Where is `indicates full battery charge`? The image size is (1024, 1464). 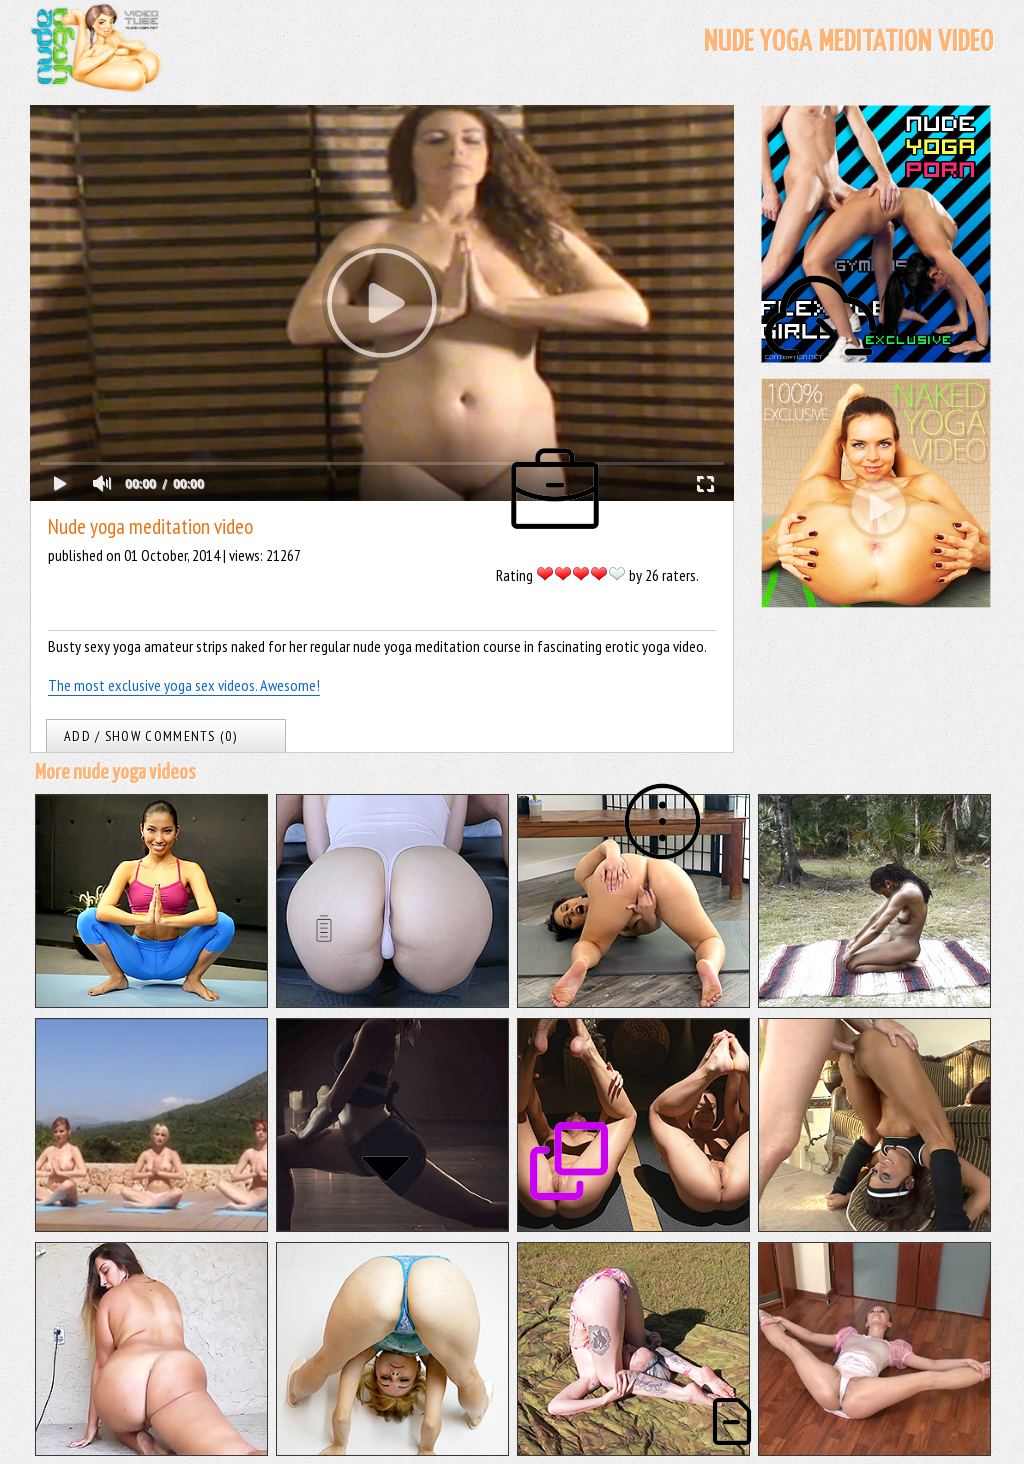 indicates full battery charge is located at coordinates (324, 929).